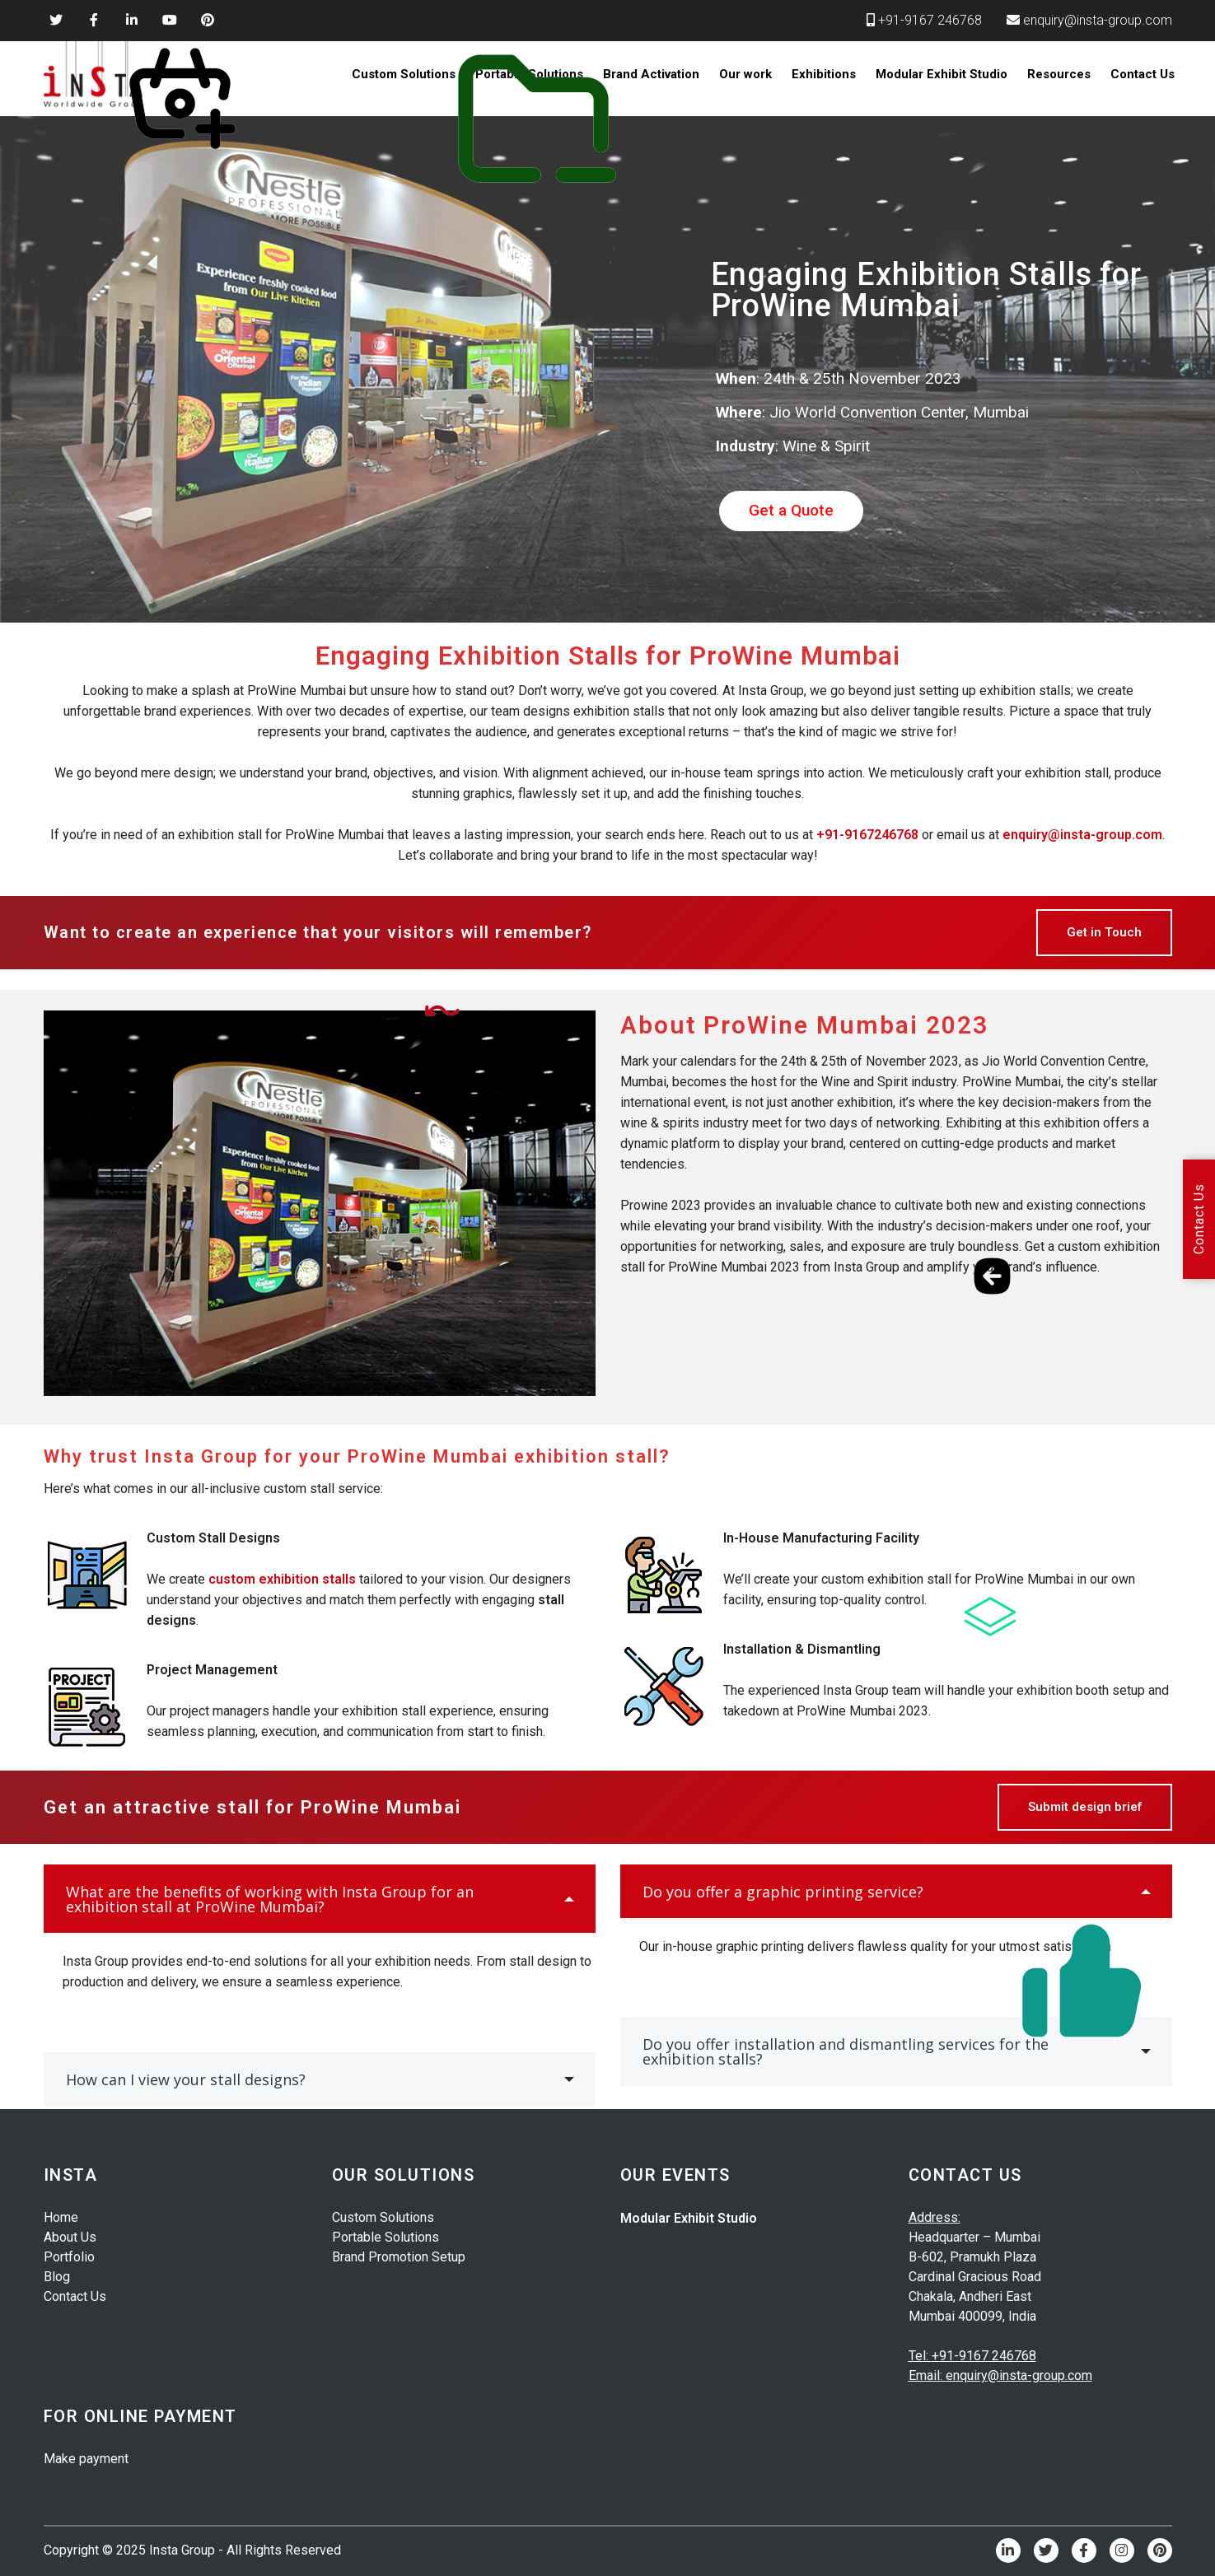 This screenshot has width=1215, height=2576. What do you see at coordinates (992, 1276) in the screenshot?
I see `go back to the previous screen` at bounding box center [992, 1276].